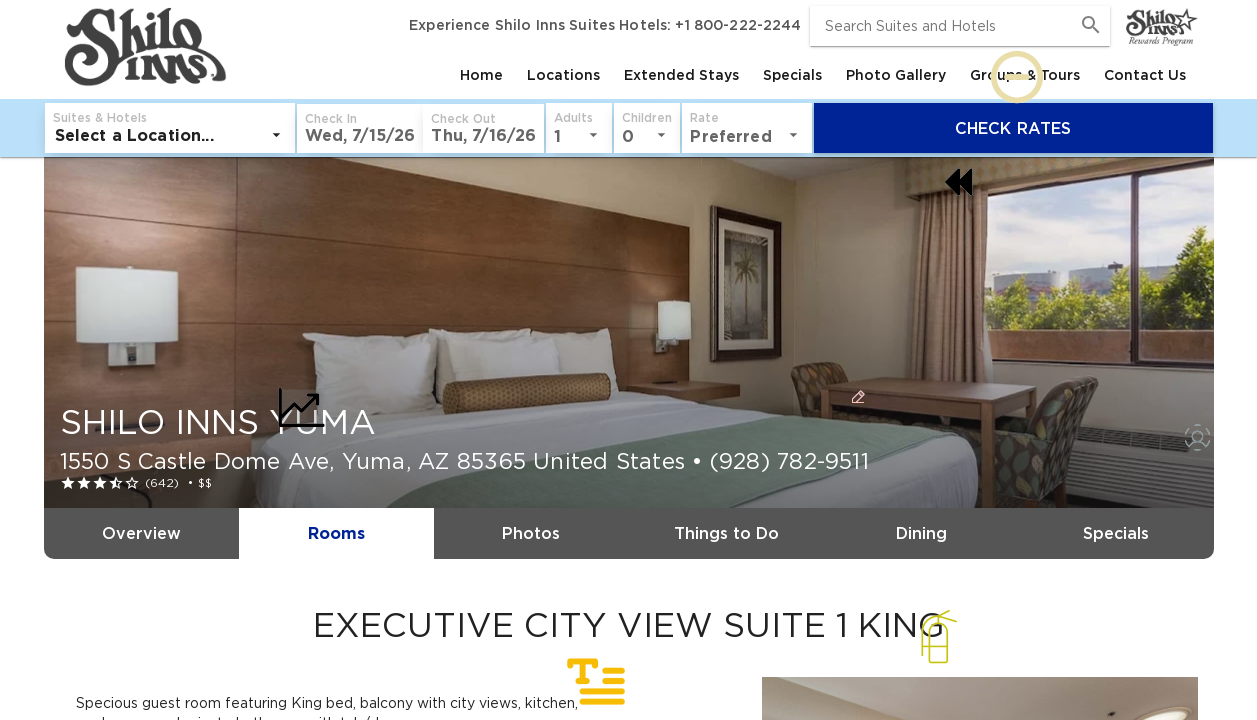 This screenshot has height=720, width=1257. Describe the element at coordinates (960, 182) in the screenshot. I see `skip to previous track or beginning` at that location.